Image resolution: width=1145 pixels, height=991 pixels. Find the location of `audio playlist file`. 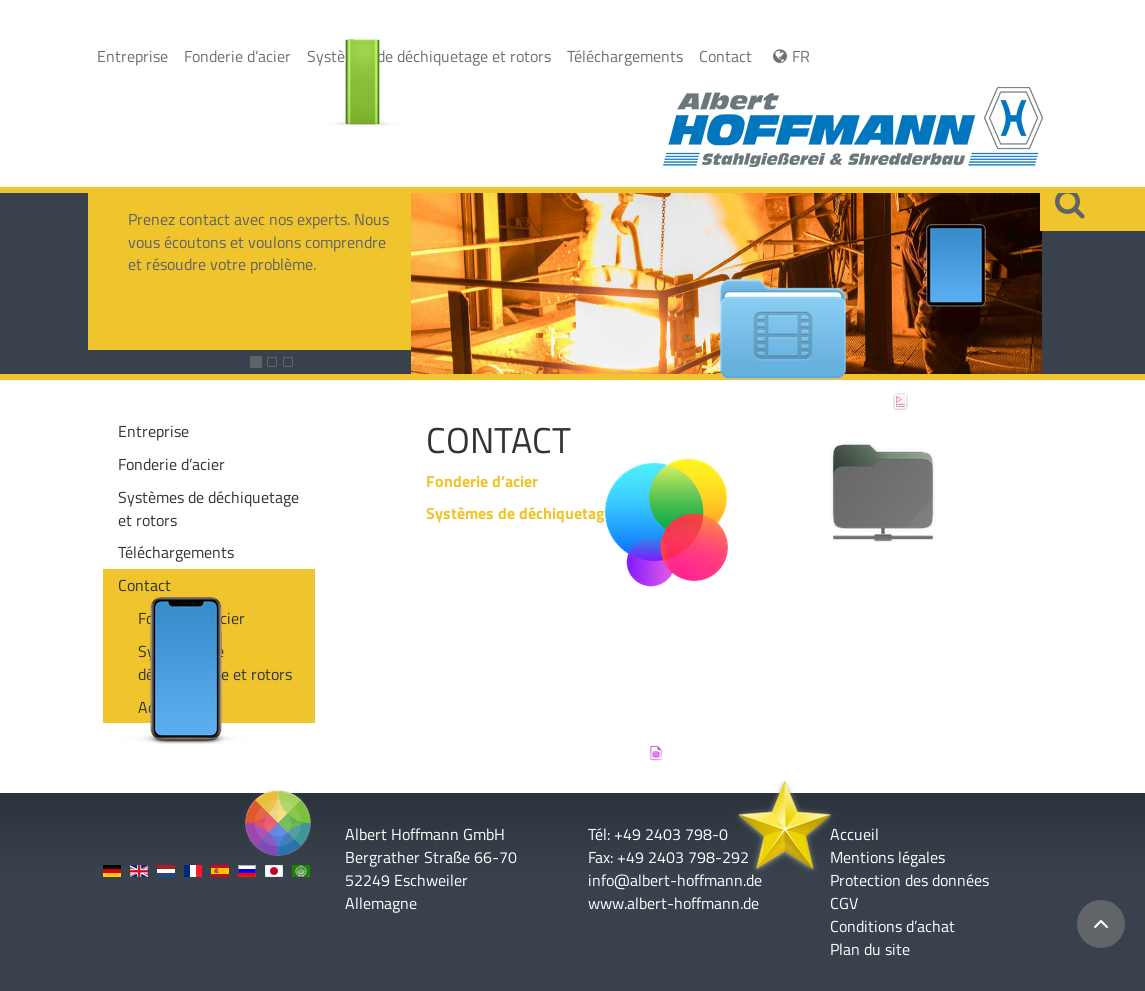

audio playlist file is located at coordinates (900, 401).